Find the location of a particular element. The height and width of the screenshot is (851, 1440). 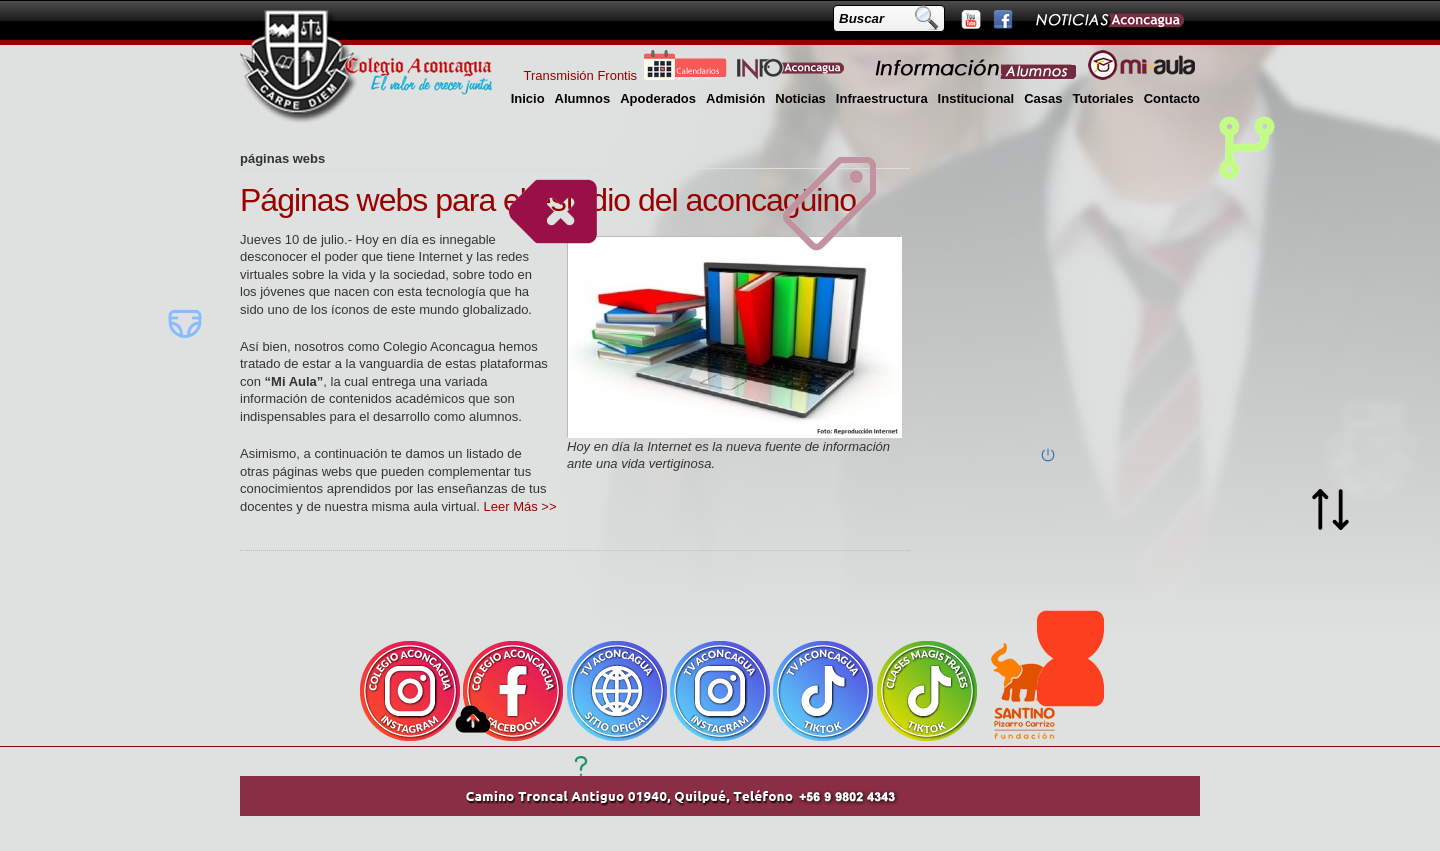

track diaper changes for baby care logging is located at coordinates (185, 323).